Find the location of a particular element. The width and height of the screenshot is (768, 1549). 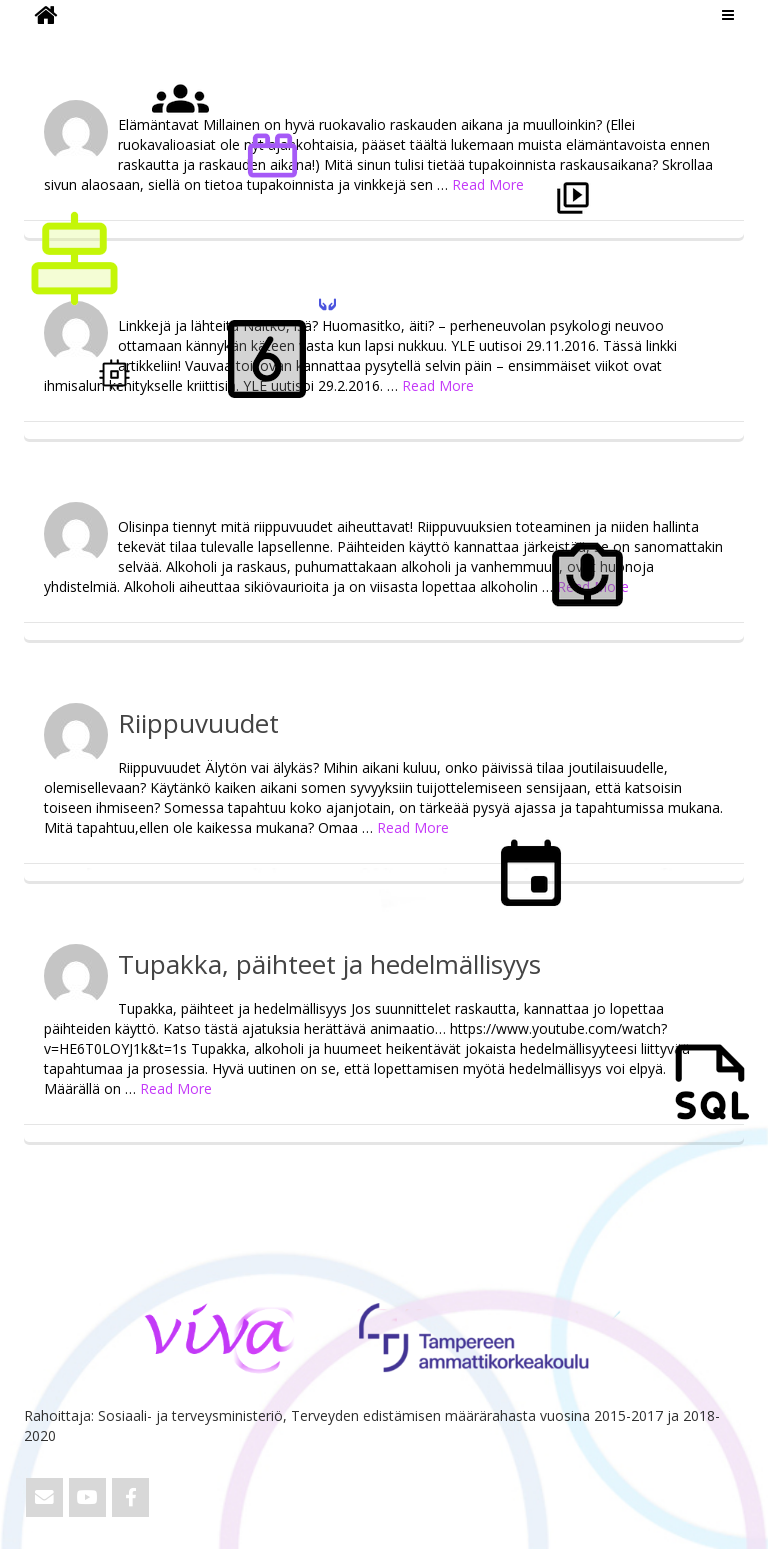

access building blocks or modular components is located at coordinates (272, 155).